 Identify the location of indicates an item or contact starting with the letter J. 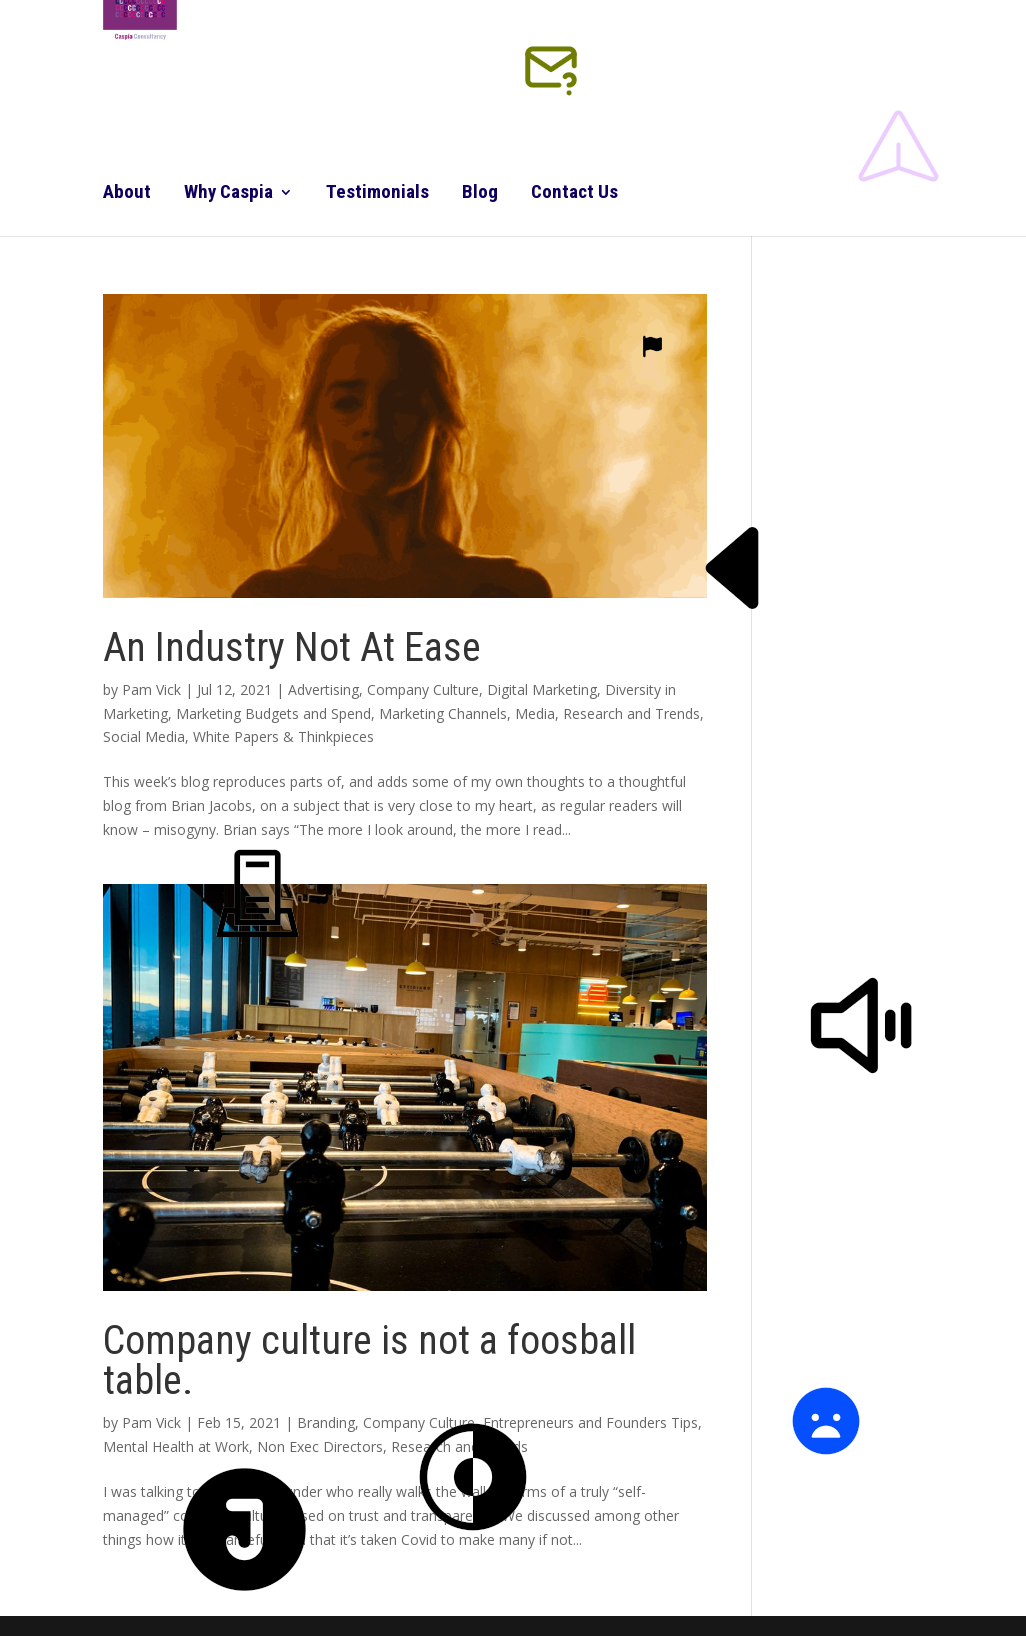
(244, 1529).